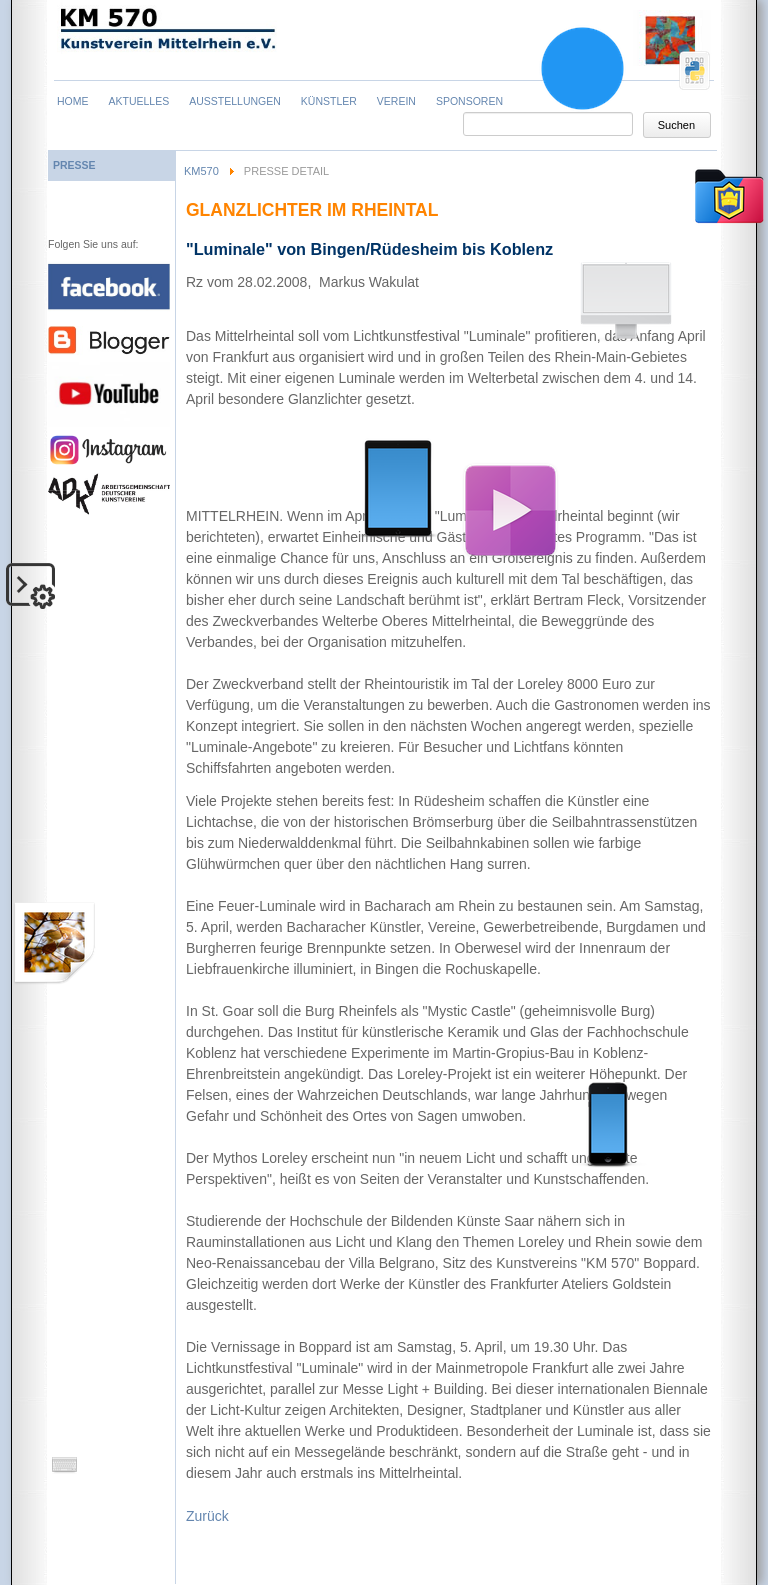  What do you see at coordinates (54, 944) in the screenshot?
I see `a picture clipping or image snippet` at bounding box center [54, 944].